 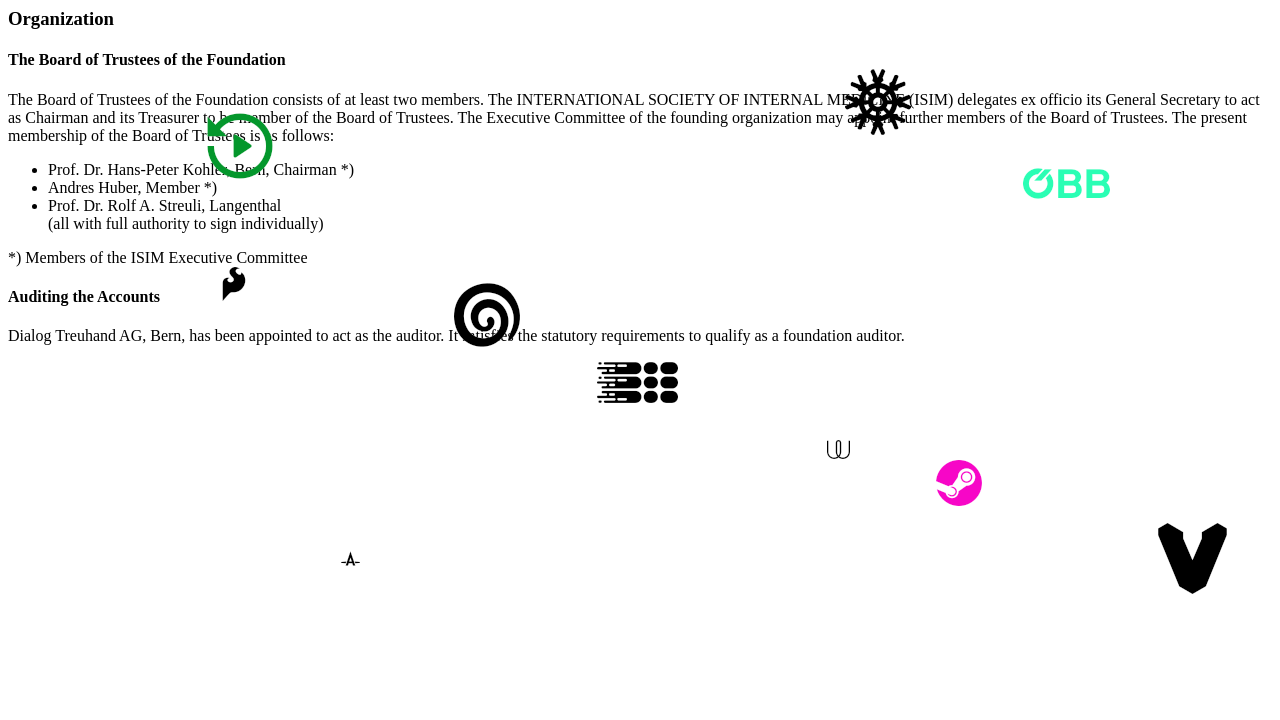 What do you see at coordinates (487, 315) in the screenshot?
I see `visit dreamstime stock photography website` at bounding box center [487, 315].